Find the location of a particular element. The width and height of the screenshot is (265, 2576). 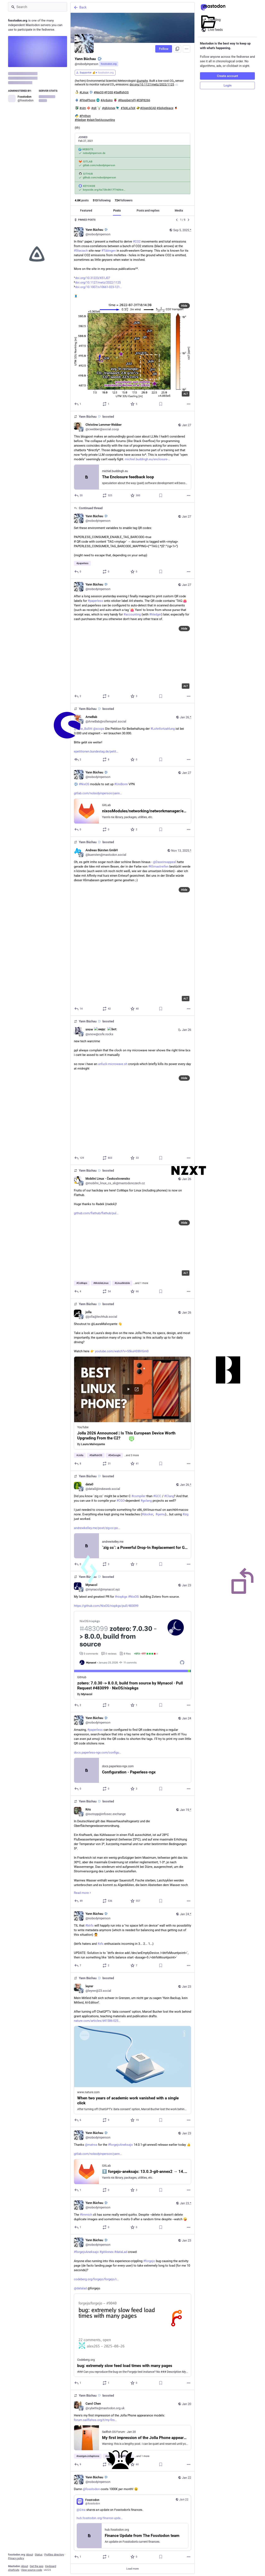

open Jellyfin media server app is located at coordinates (37, 254).